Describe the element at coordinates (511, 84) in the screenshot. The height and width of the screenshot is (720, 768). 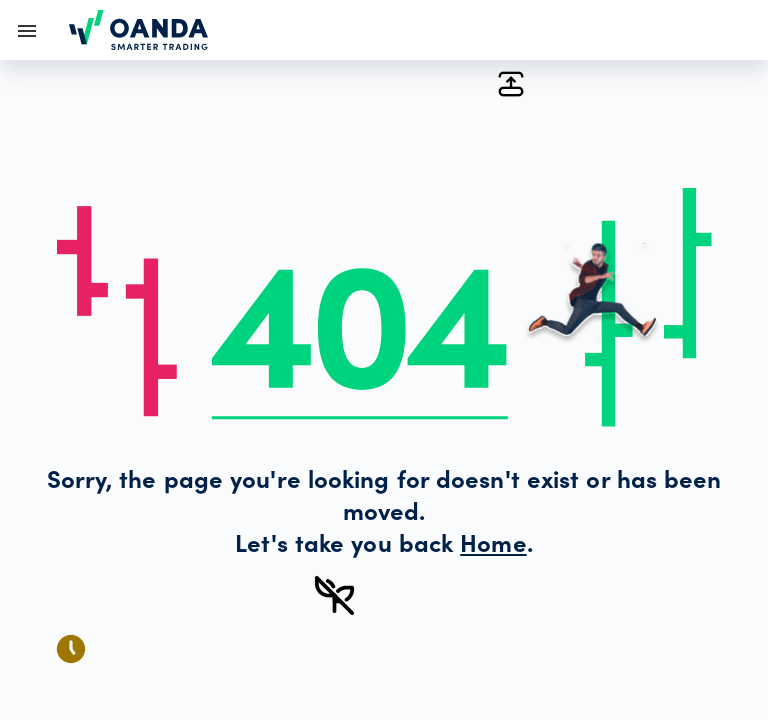
I see `move element to top layer` at that location.